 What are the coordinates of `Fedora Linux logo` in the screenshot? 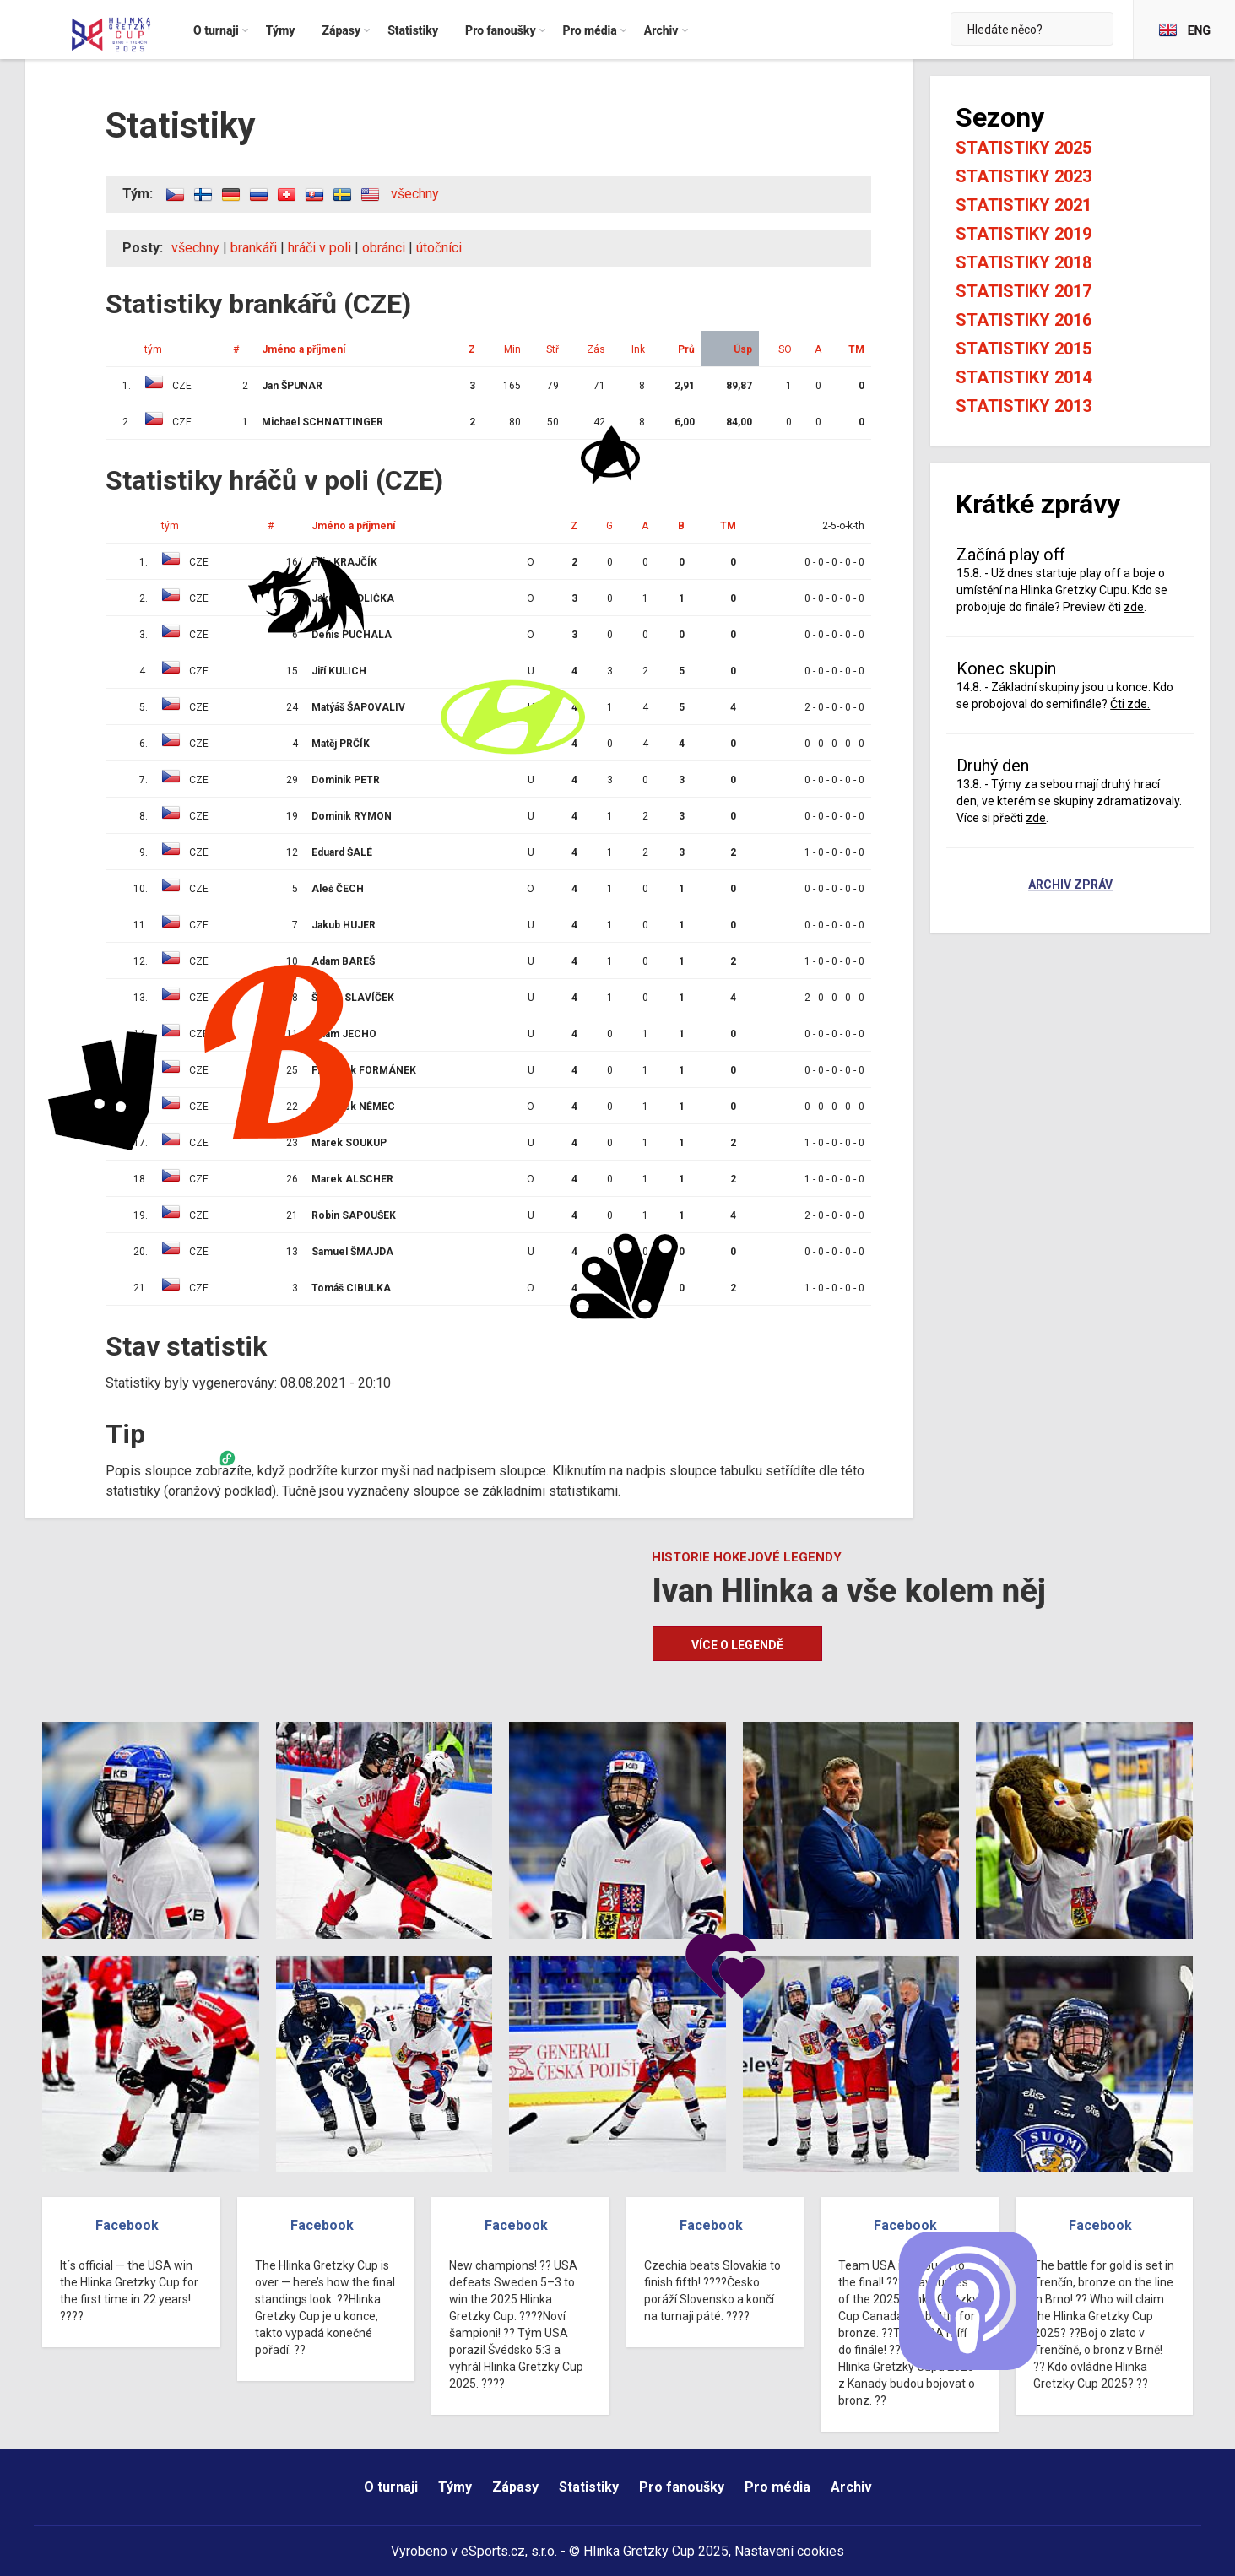 It's located at (227, 1458).